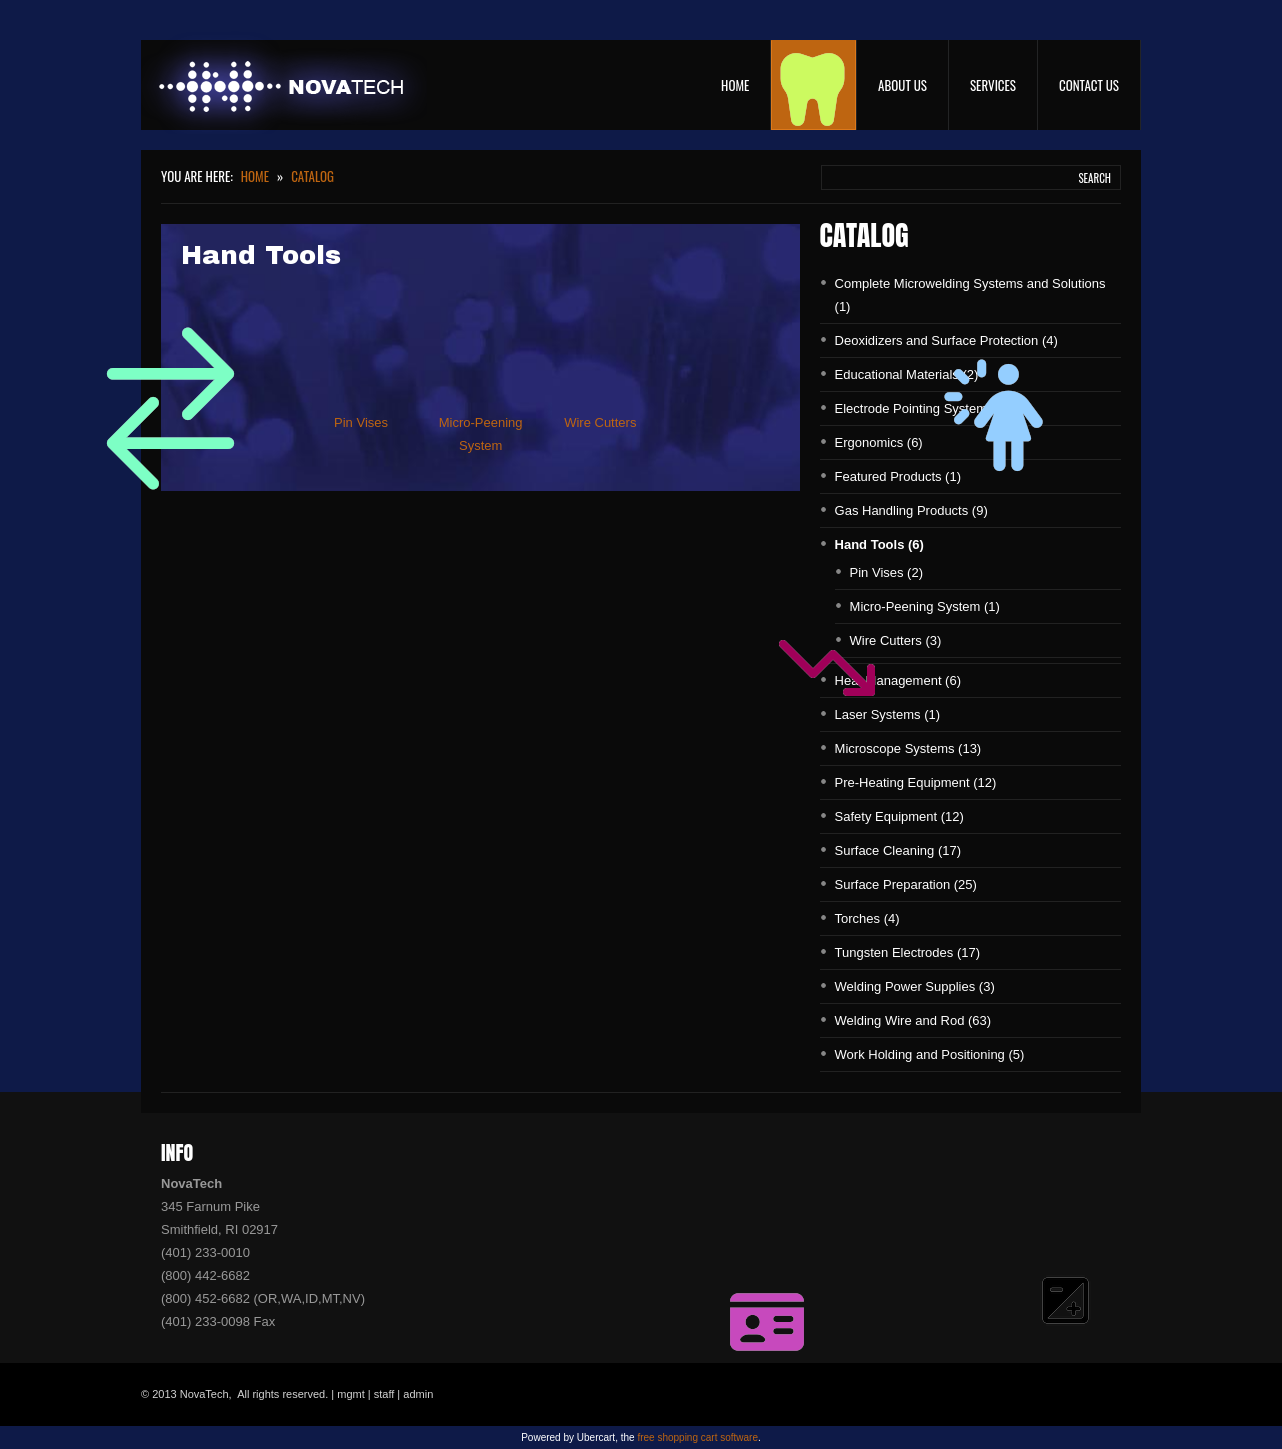 The width and height of the screenshot is (1282, 1449). I want to click on indicates a downward trend or declining metrics, so click(827, 668).